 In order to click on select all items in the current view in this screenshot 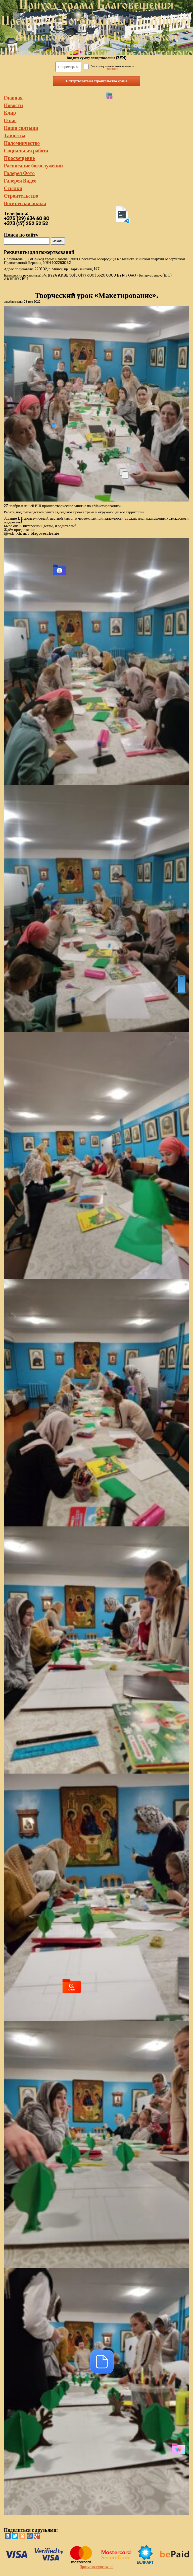, I will do `click(110, 96)`.